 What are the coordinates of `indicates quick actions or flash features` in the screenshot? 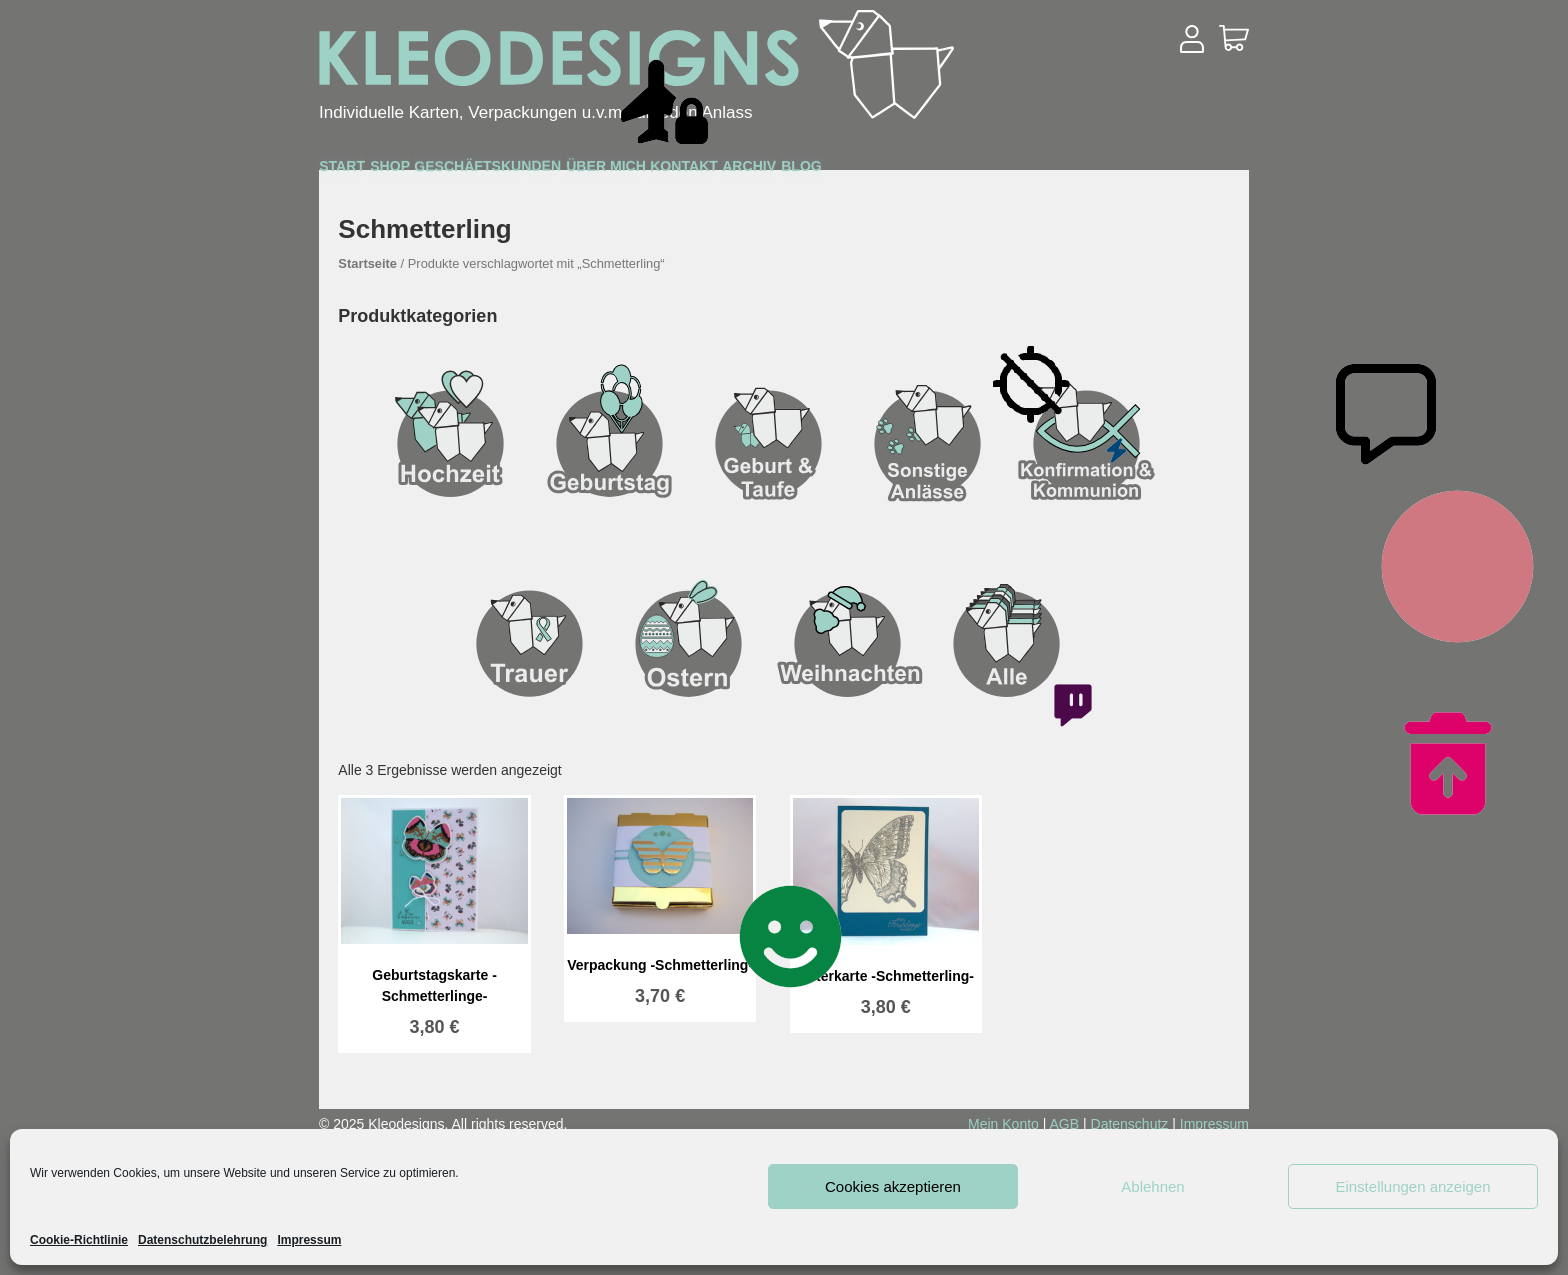 It's located at (1116, 450).